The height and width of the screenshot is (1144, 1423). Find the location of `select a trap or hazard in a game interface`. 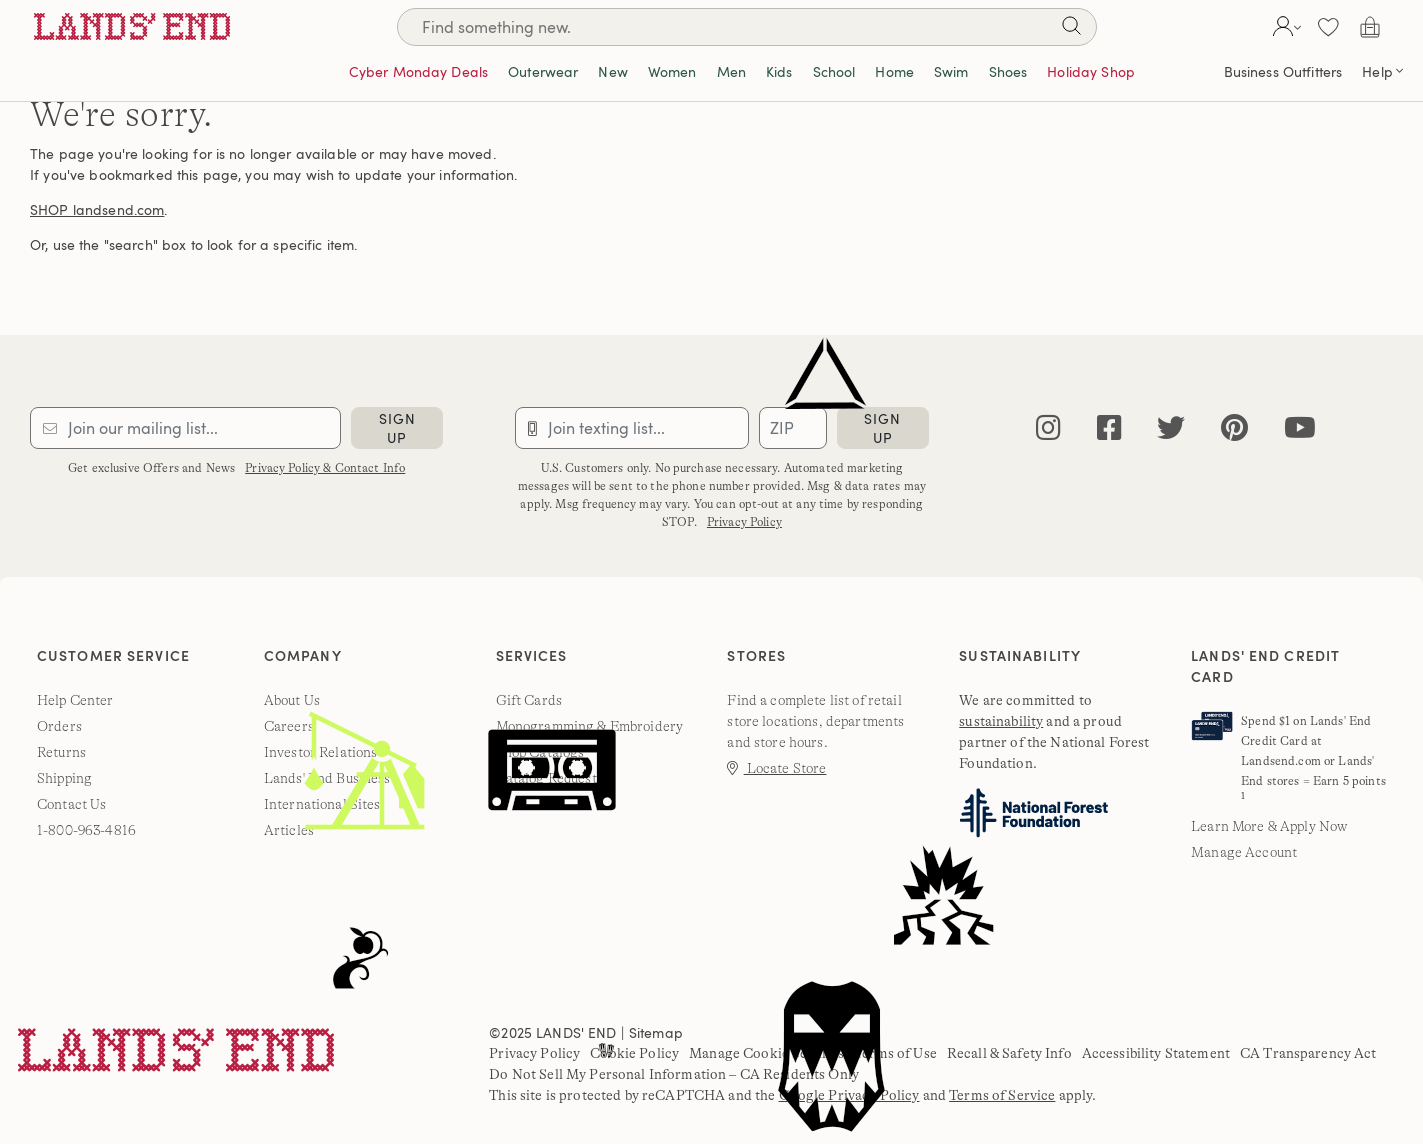

select a trap or hazard in a game interface is located at coordinates (831, 1056).